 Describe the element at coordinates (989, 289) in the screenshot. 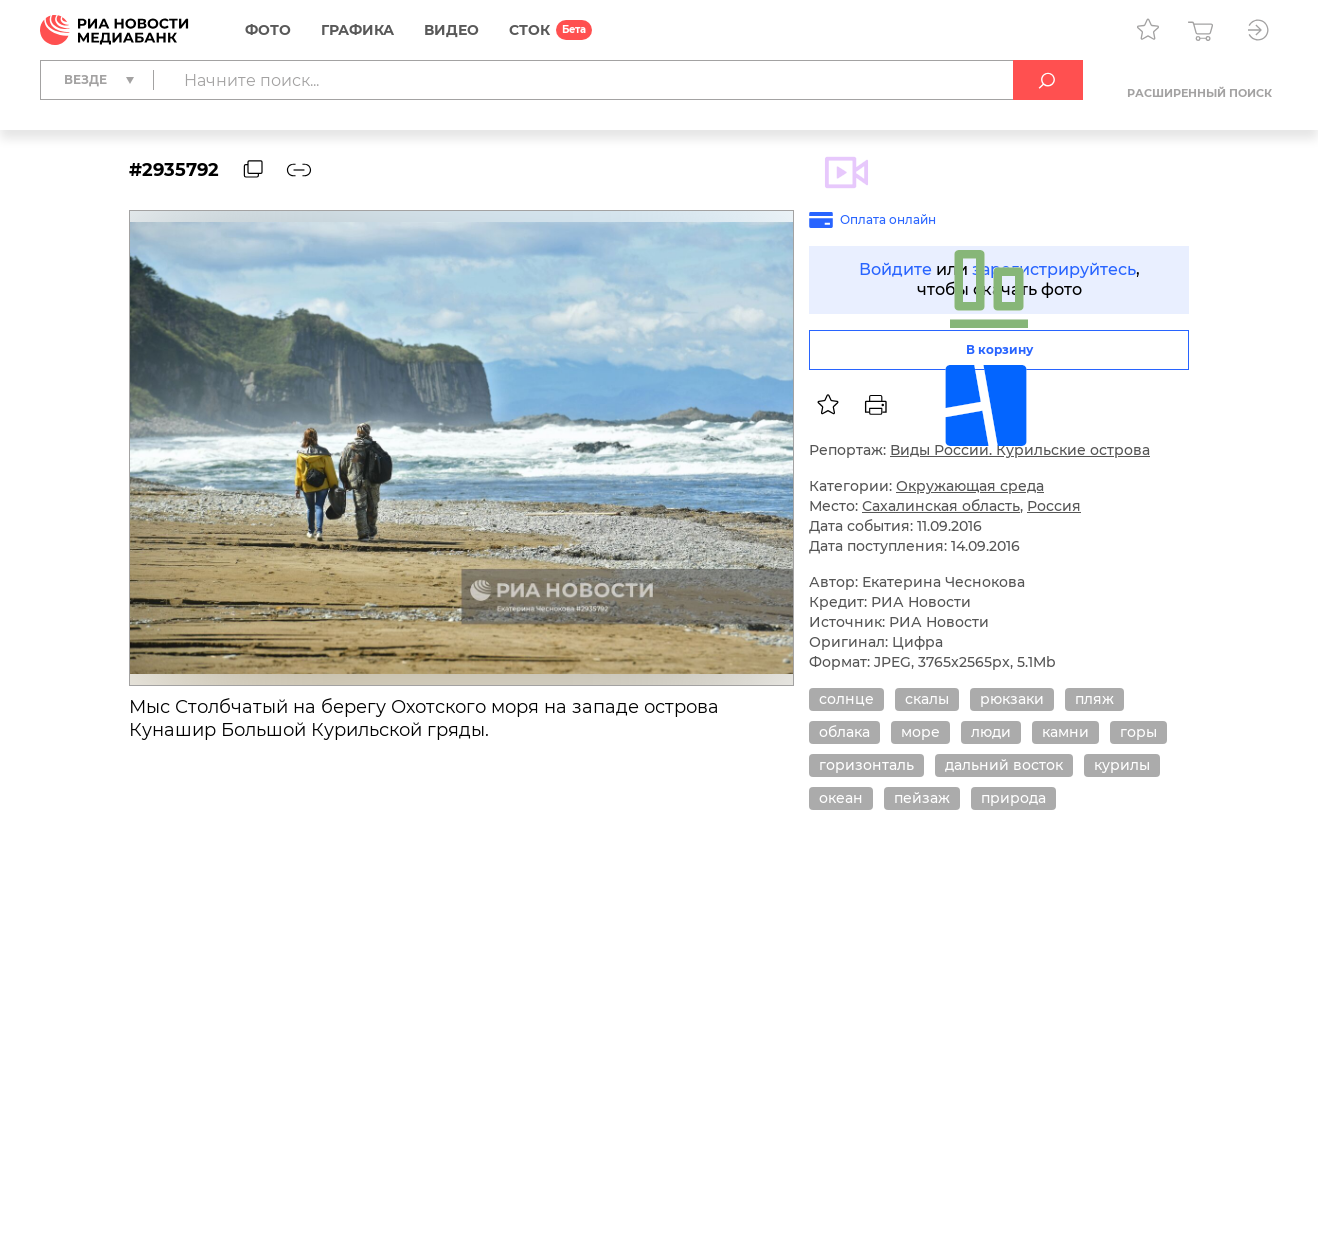

I see `align items to the bottom of a container` at that location.